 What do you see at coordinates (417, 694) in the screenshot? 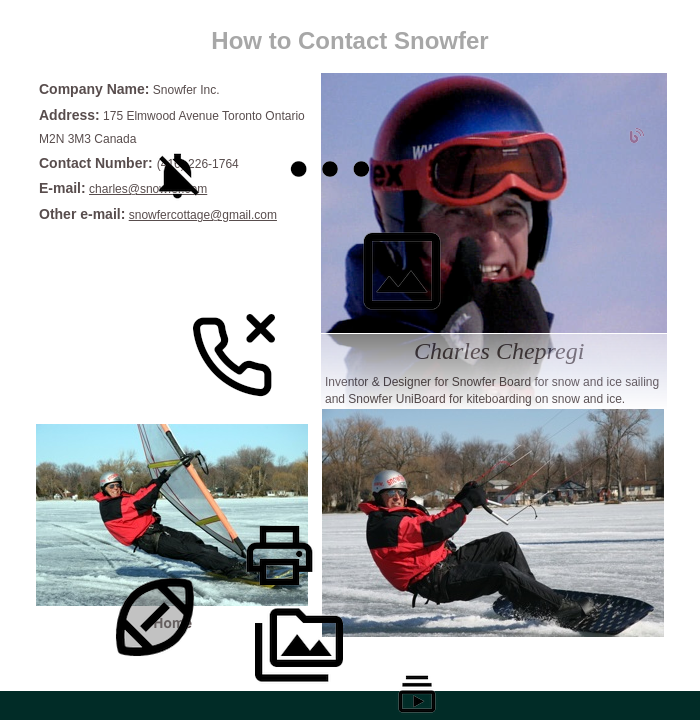
I see `view your subscriptions` at bounding box center [417, 694].